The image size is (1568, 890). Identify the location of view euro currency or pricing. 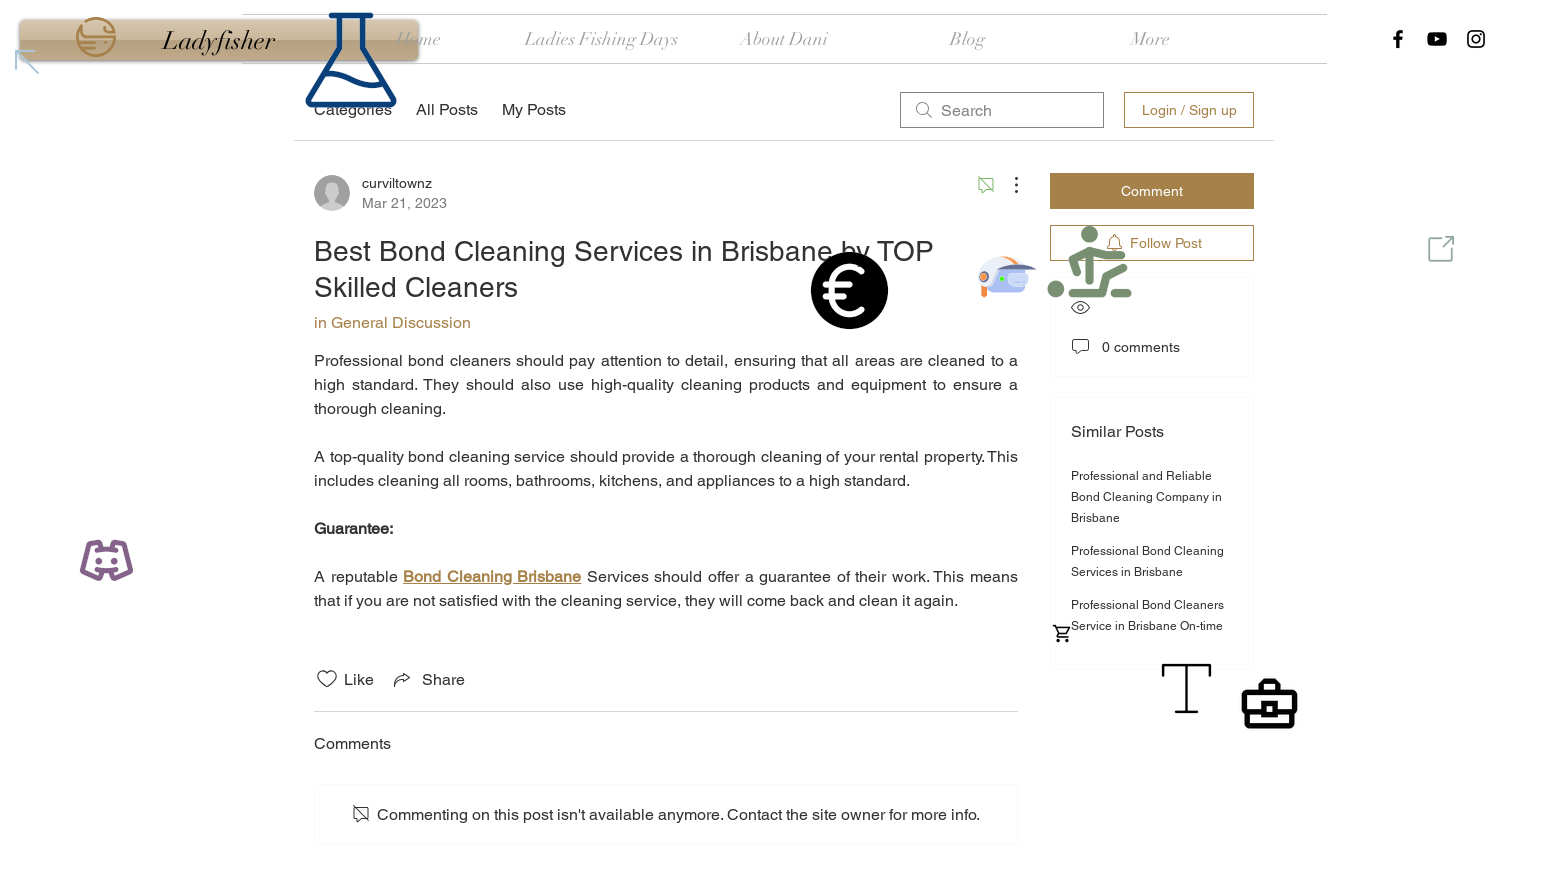
(849, 290).